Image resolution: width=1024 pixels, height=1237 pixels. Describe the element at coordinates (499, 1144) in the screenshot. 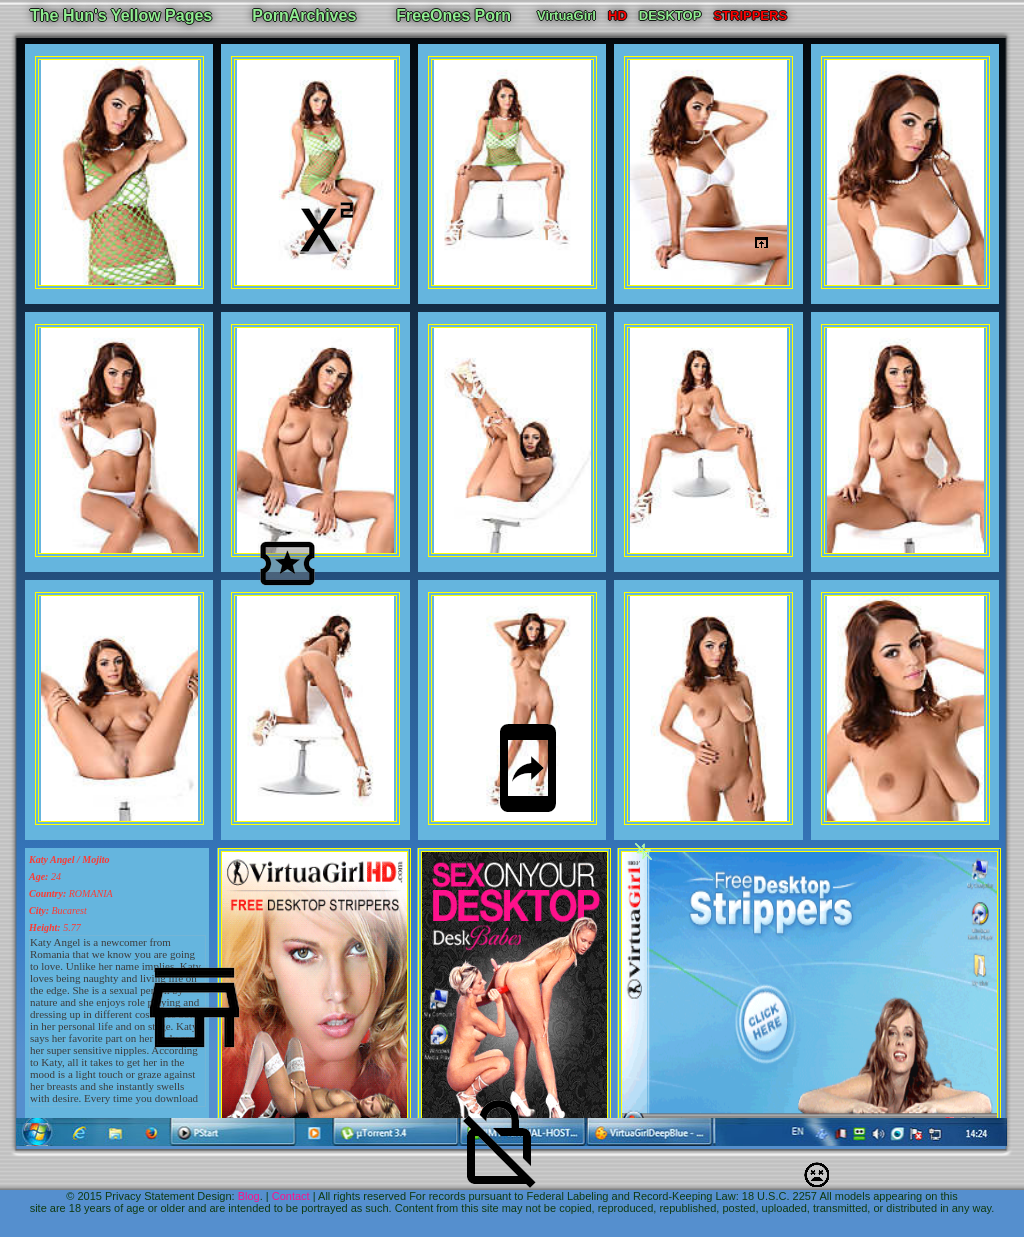

I see `indicates an unencrypted or insecure email connection` at that location.